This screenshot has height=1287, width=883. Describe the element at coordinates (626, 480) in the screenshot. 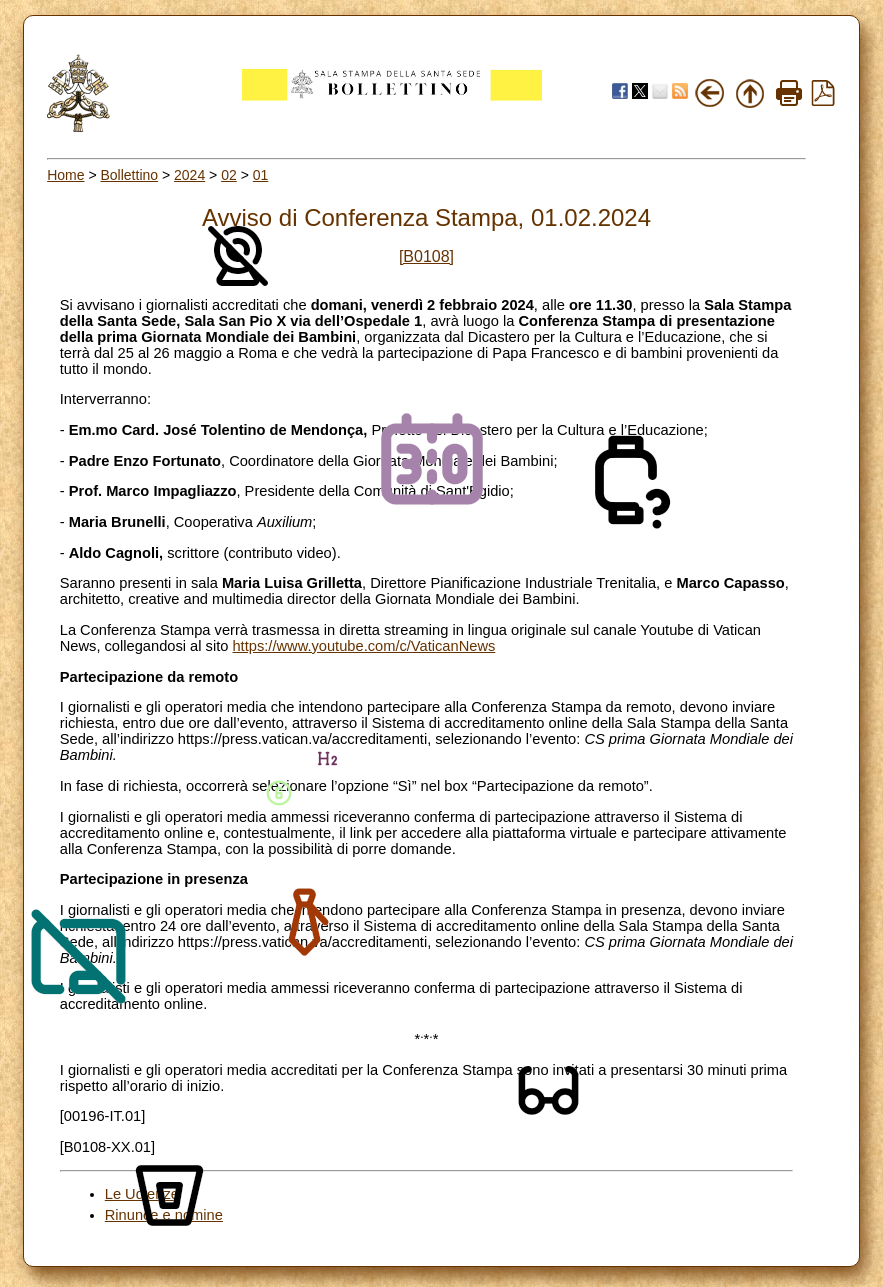

I see `smartwatch help or support` at that location.